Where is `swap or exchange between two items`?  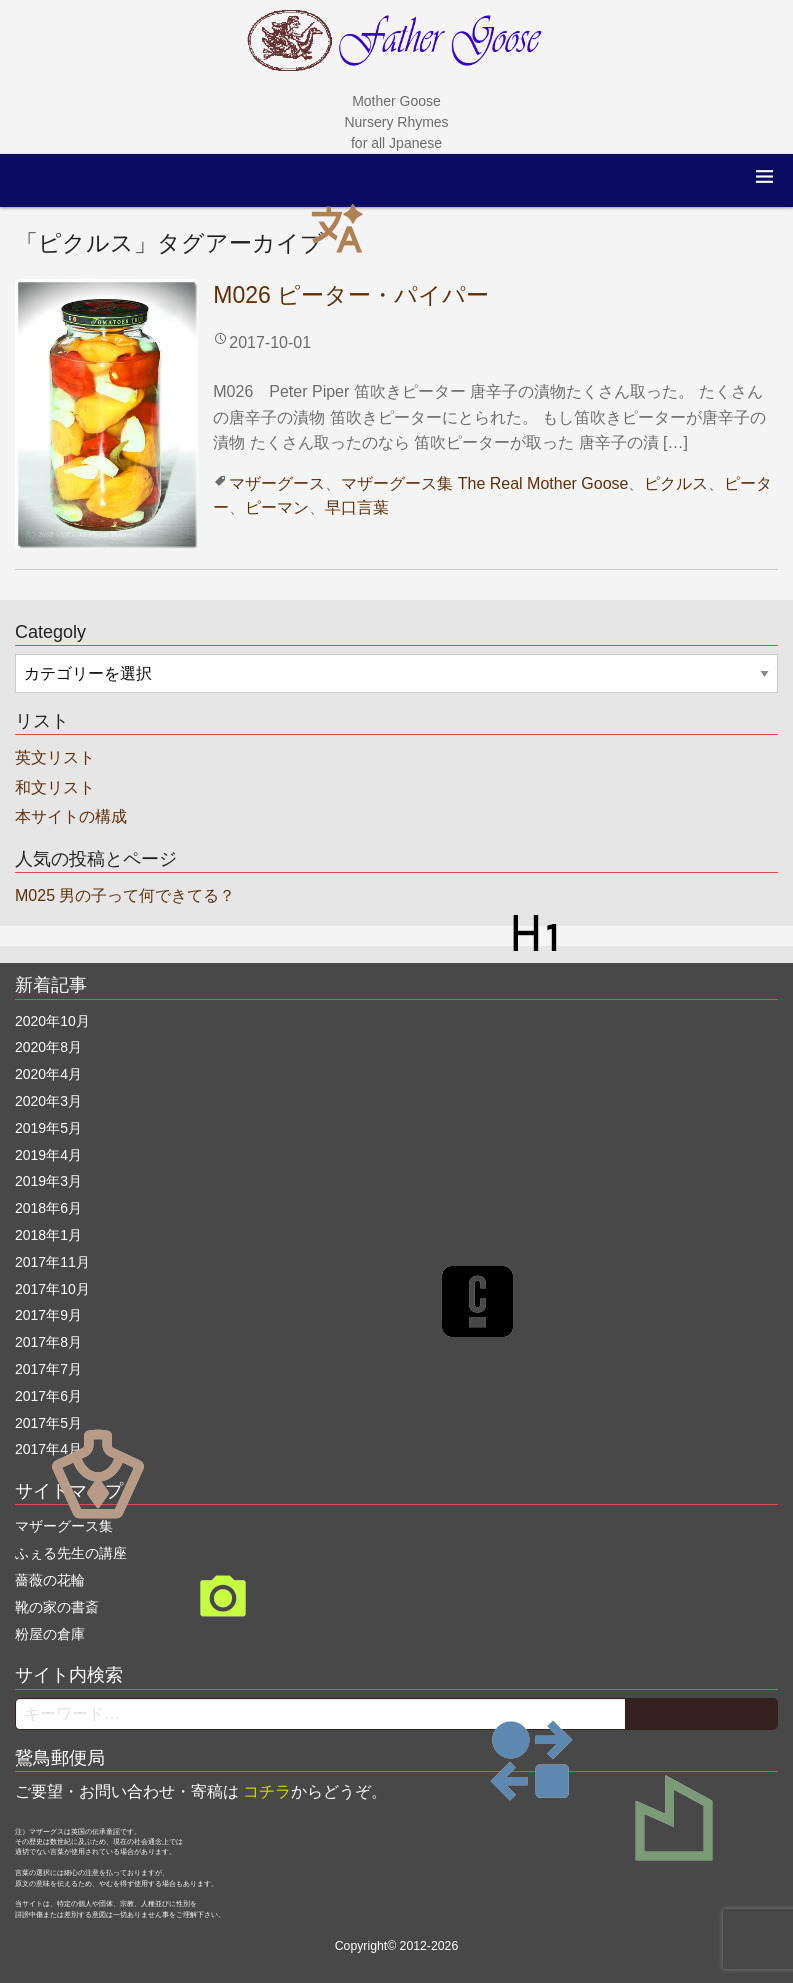
swap or exchange between two items is located at coordinates (531, 1760).